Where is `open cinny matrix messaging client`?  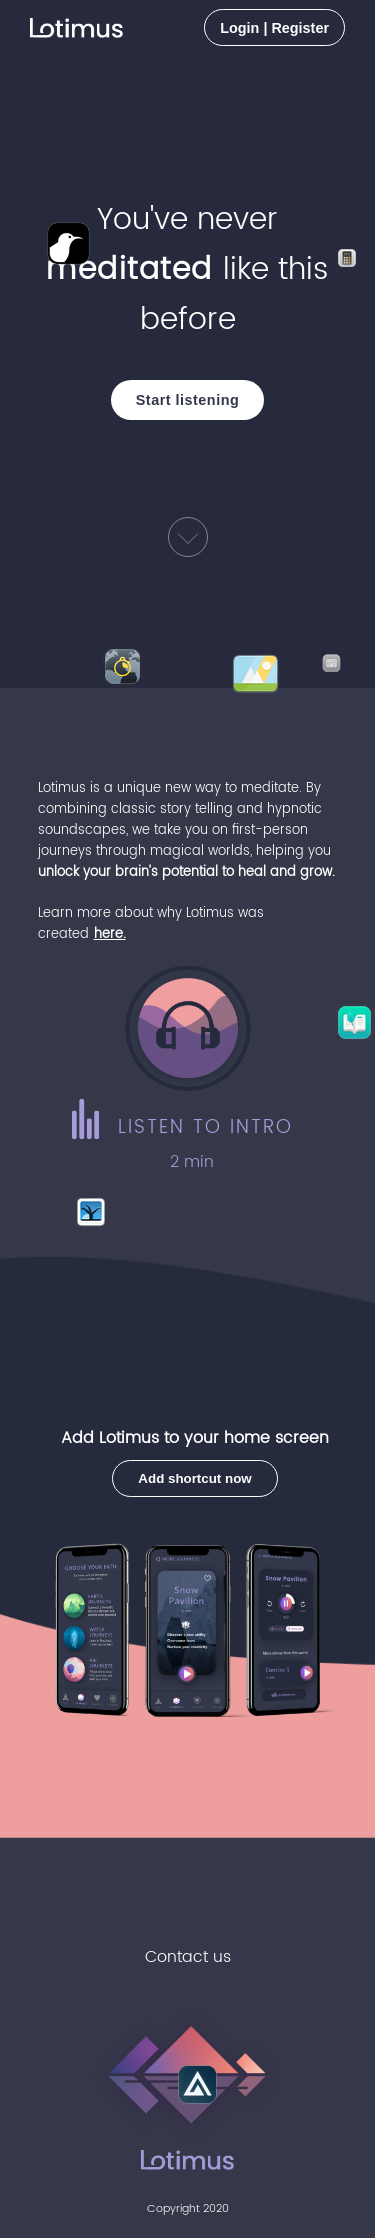
open cinny matrix messaging client is located at coordinates (68, 243).